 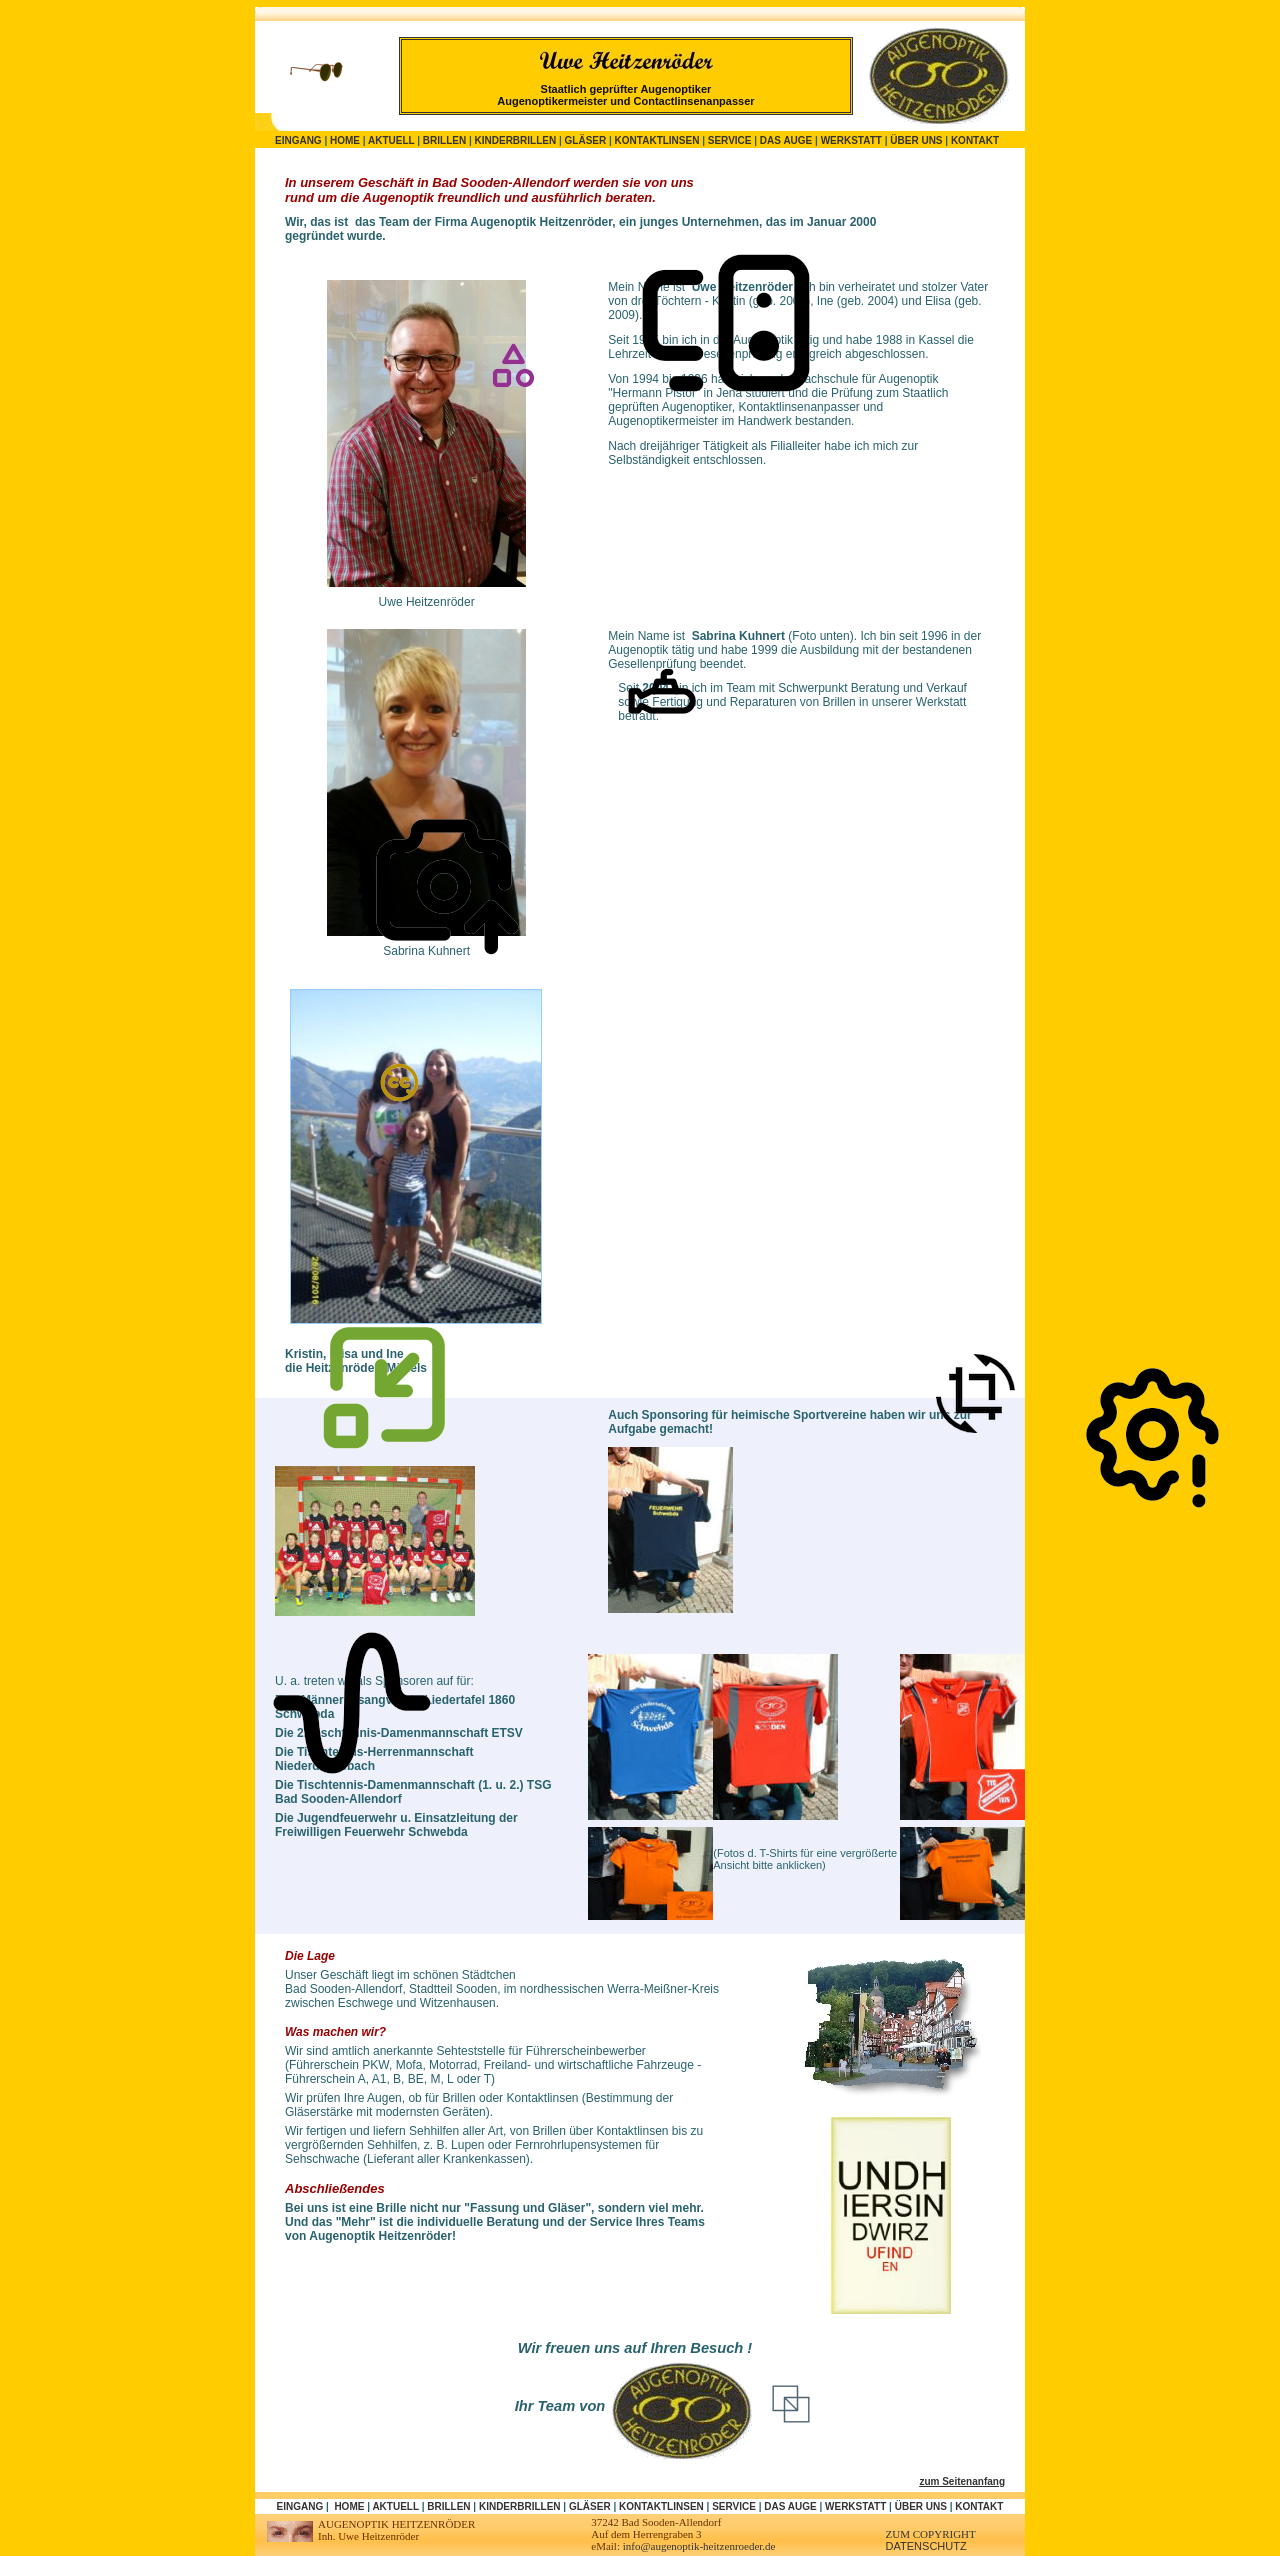 I want to click on intersect or merge two layers, so click(x=791, y=2404).